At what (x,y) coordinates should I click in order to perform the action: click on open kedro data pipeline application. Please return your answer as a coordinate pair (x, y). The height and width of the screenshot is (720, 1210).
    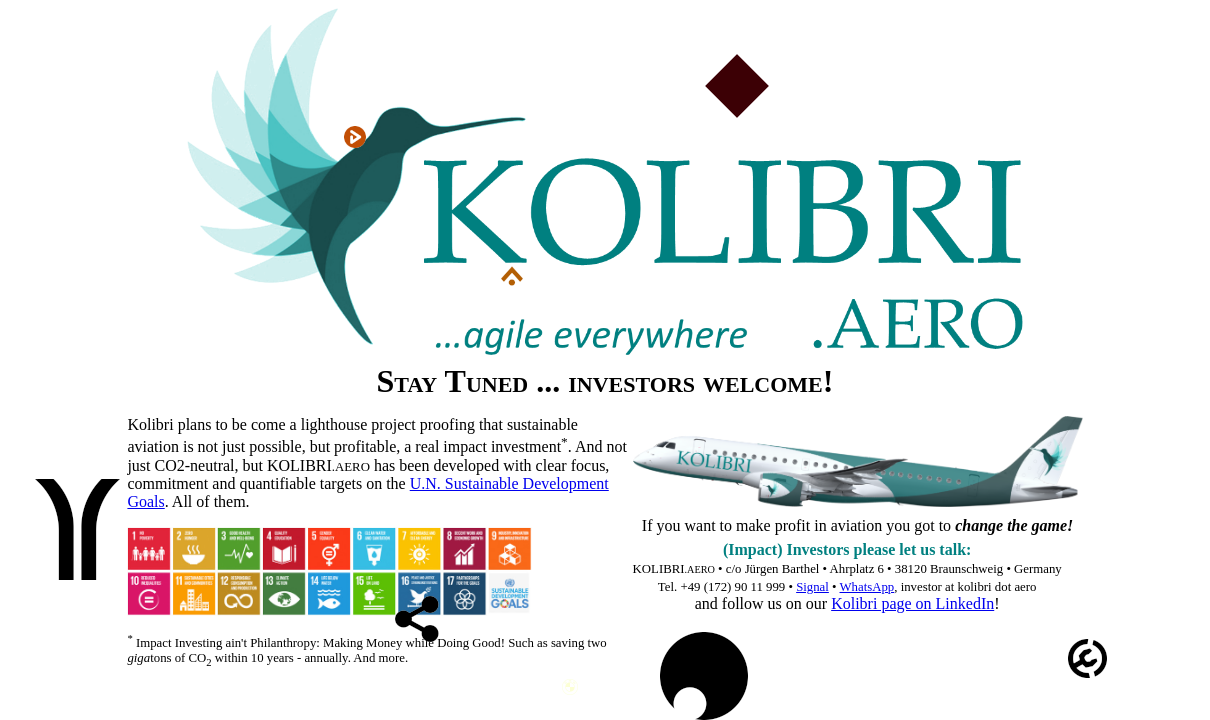
    Looking at the image, I should click on (737, 86).